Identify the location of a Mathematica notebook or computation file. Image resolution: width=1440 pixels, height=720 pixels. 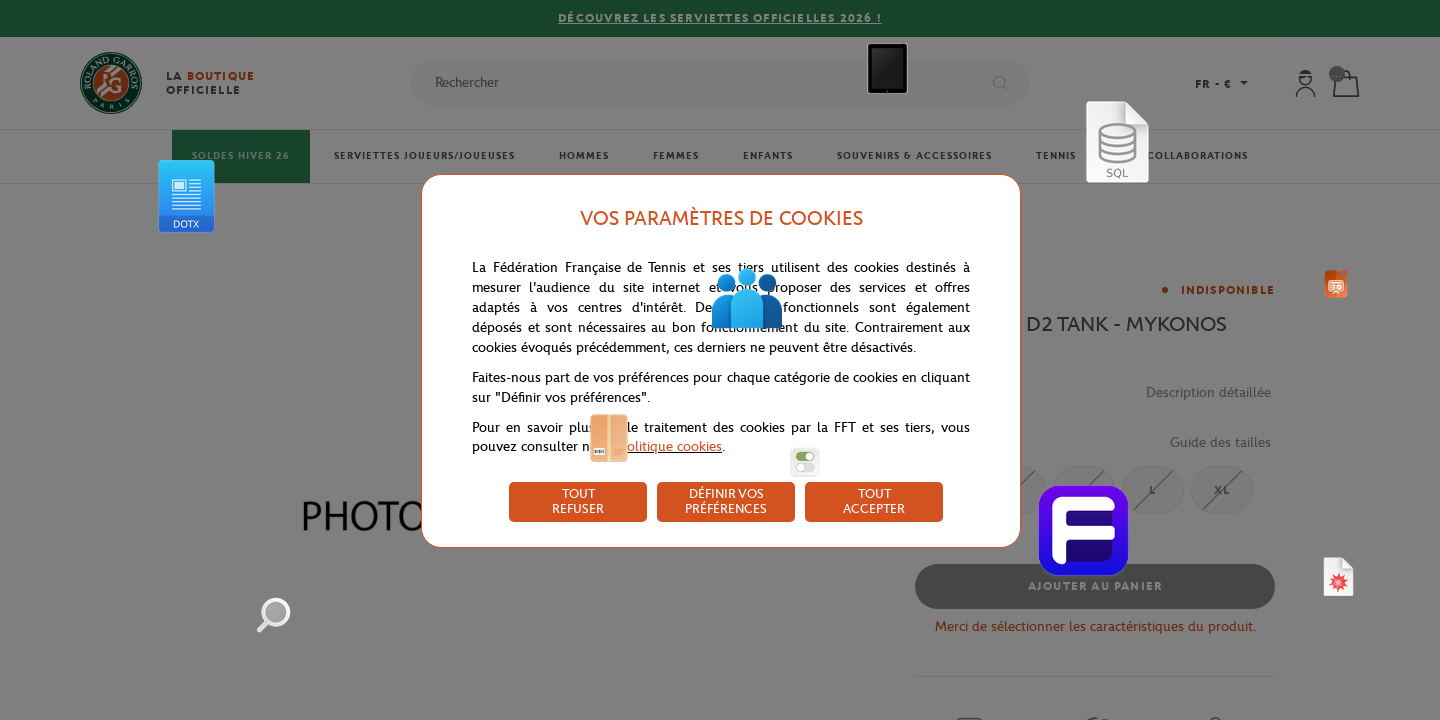
(1338, 577).